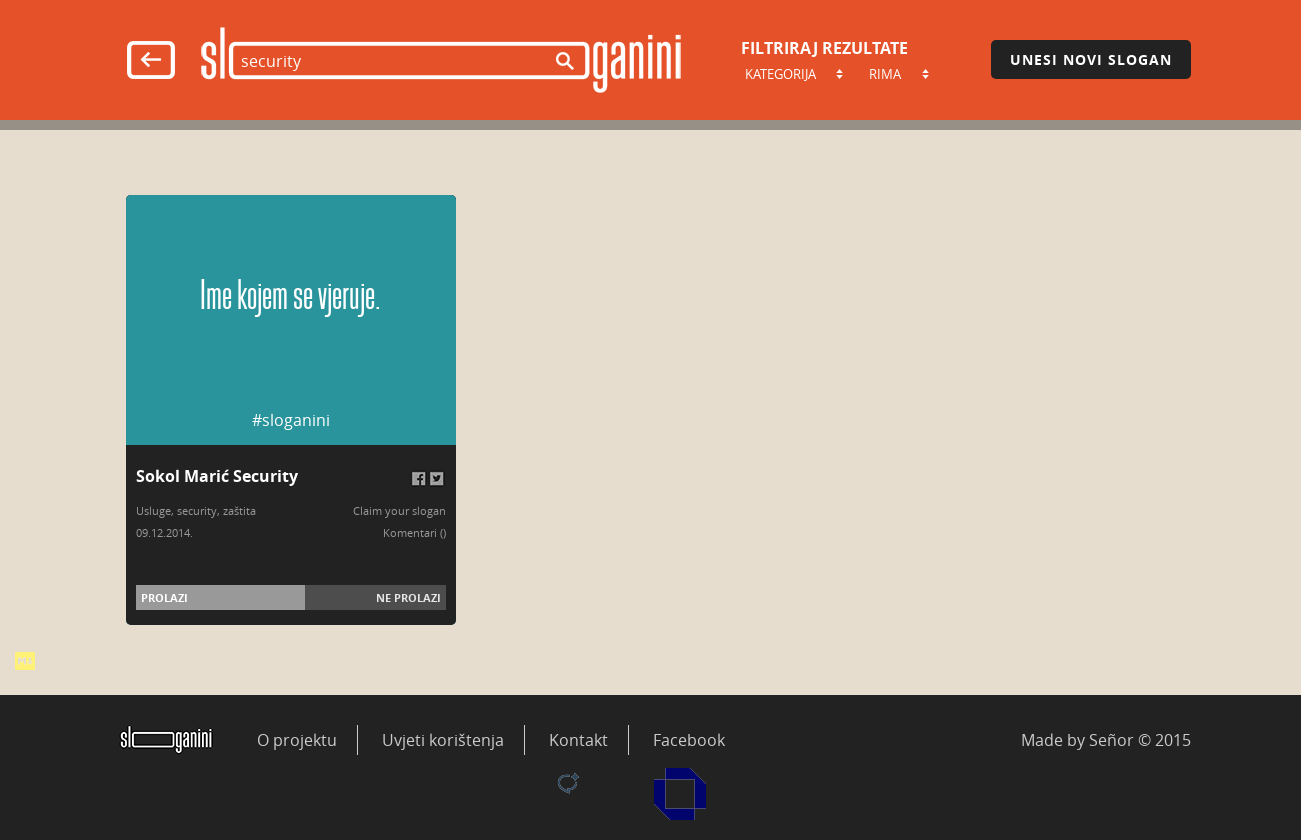 The image size is (1301, 840). Describe the element at coordinates (567, 783) in the screenshot. I see `start a conversation with AI assistant` at that location.